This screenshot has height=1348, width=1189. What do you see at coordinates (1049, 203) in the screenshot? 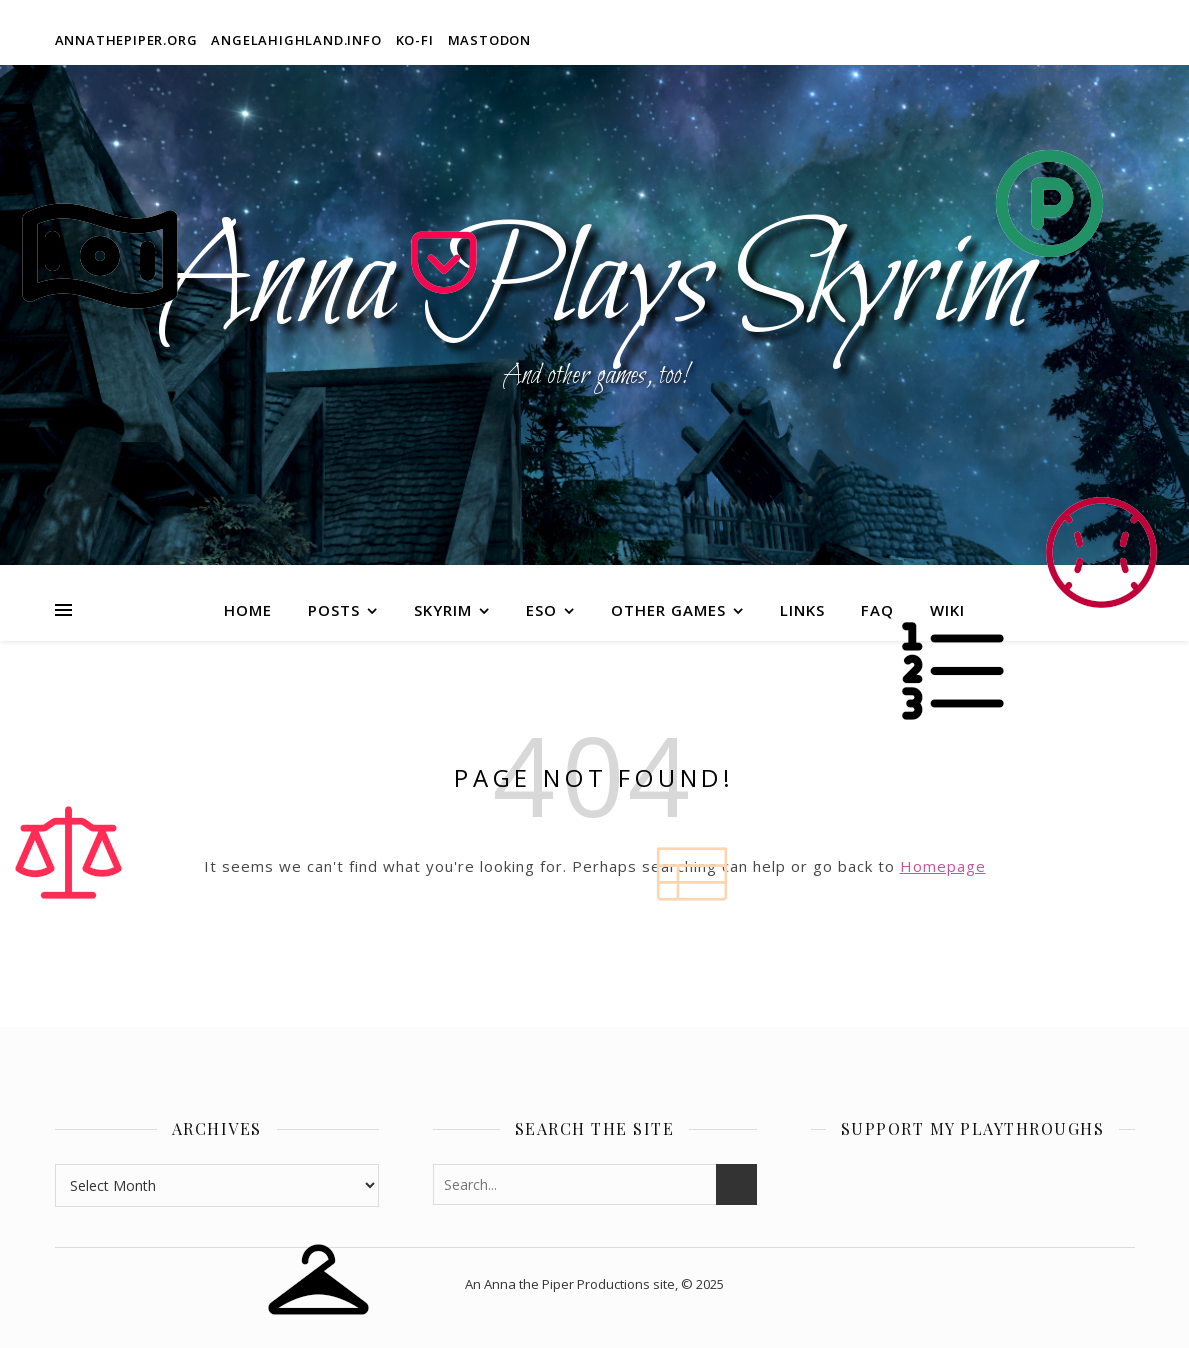
I see `indicates parking availability or location` at bounding box center [1049, 203].